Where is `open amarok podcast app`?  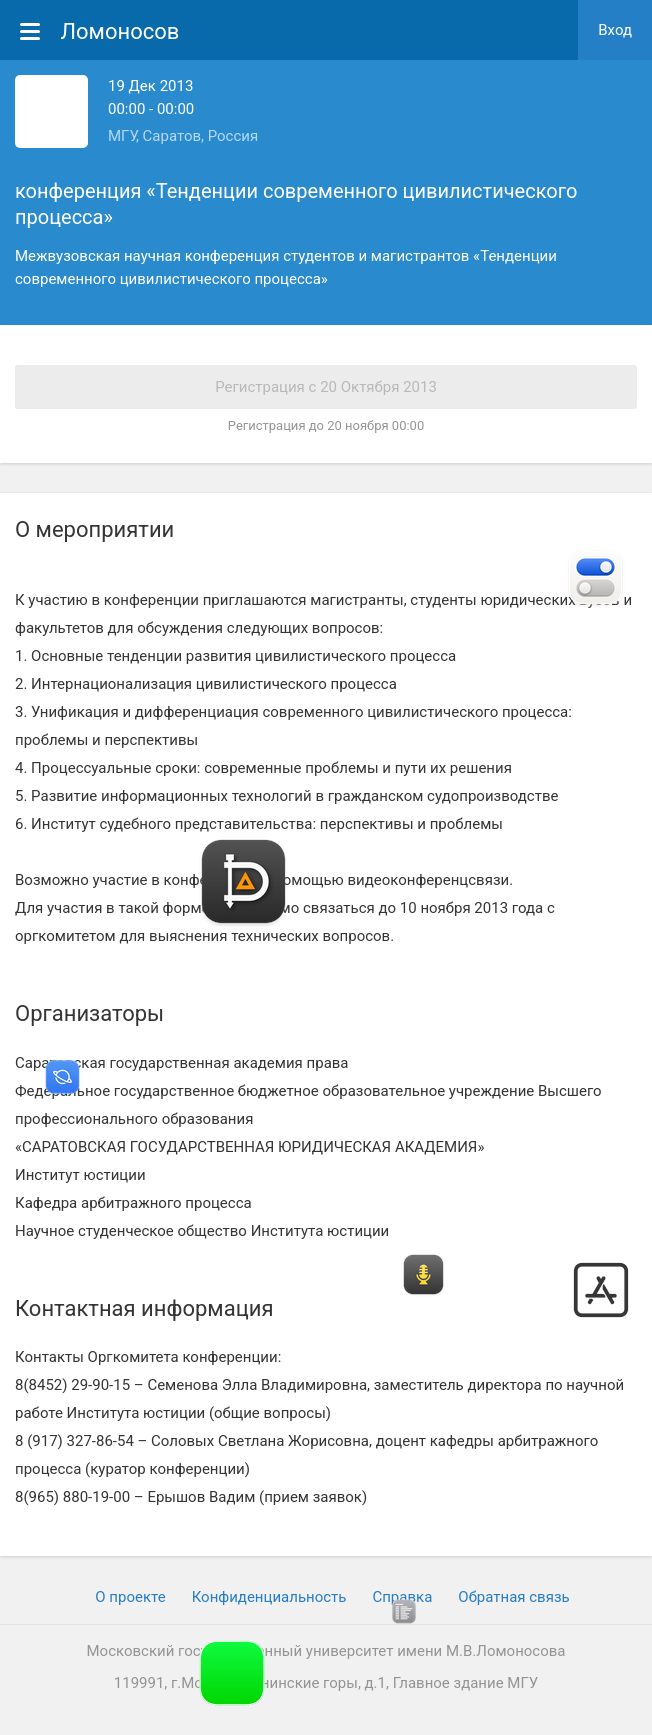
open amarok podcast app is located at coordinates (423, 1274).